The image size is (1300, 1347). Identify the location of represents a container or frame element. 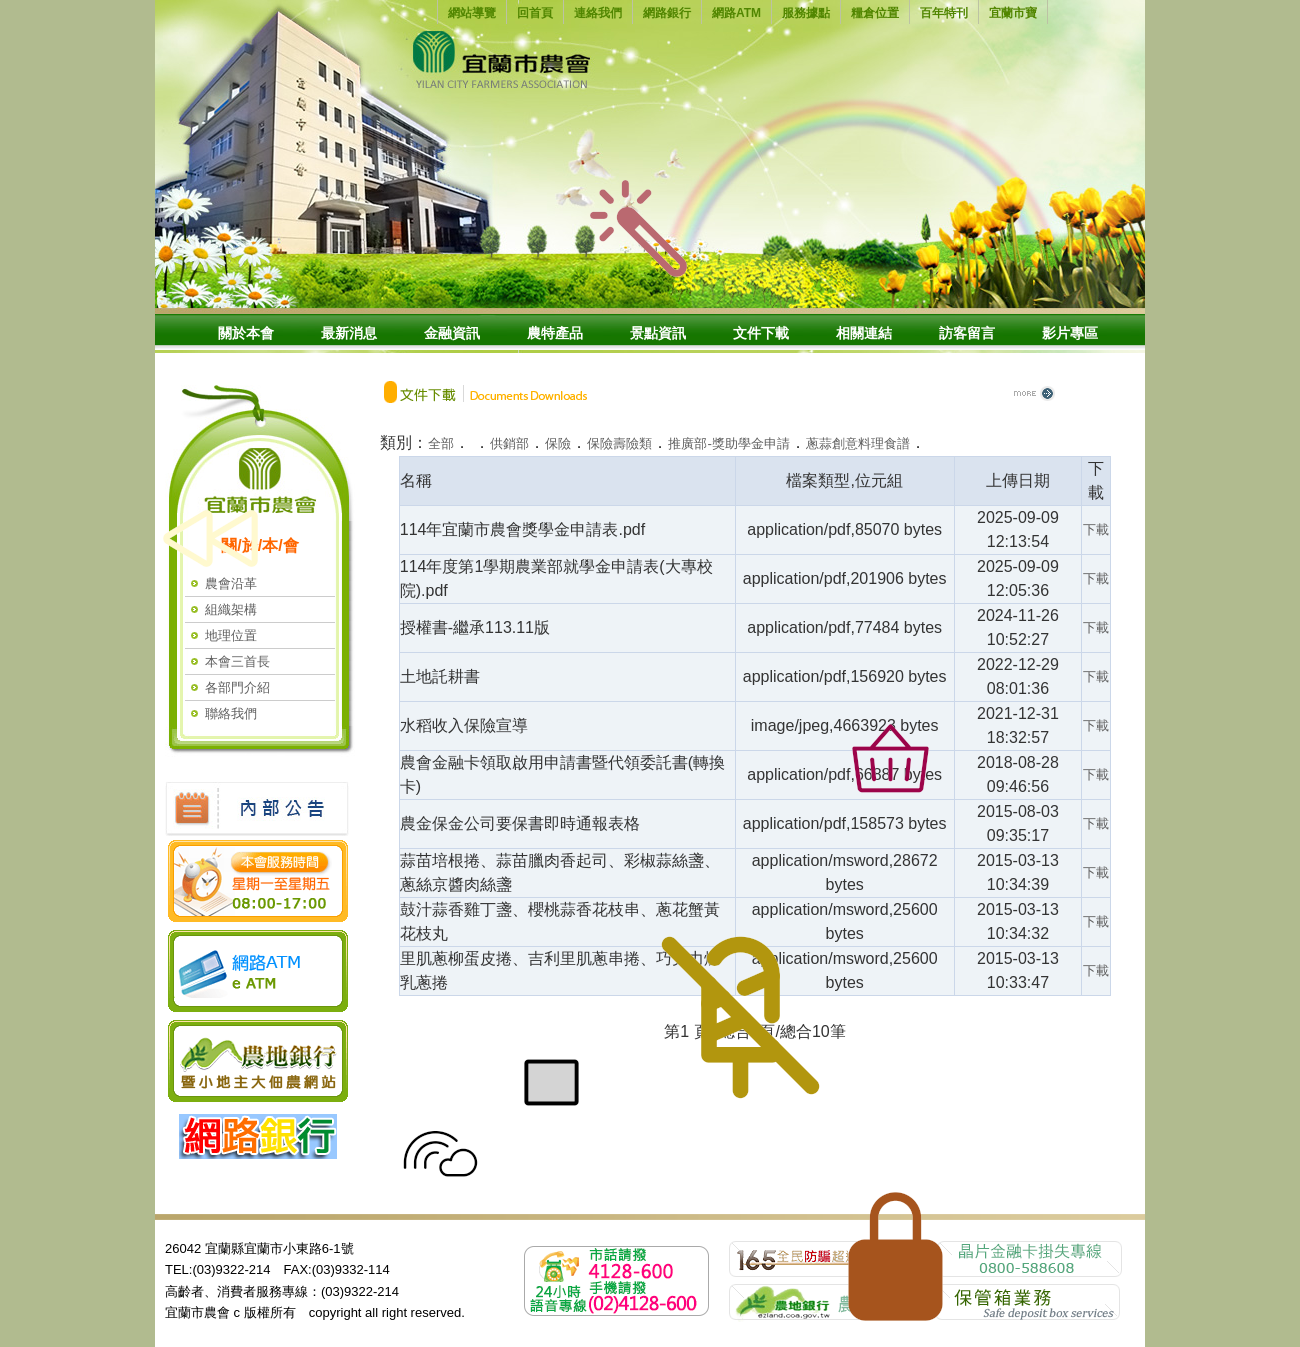
(551, 1082).